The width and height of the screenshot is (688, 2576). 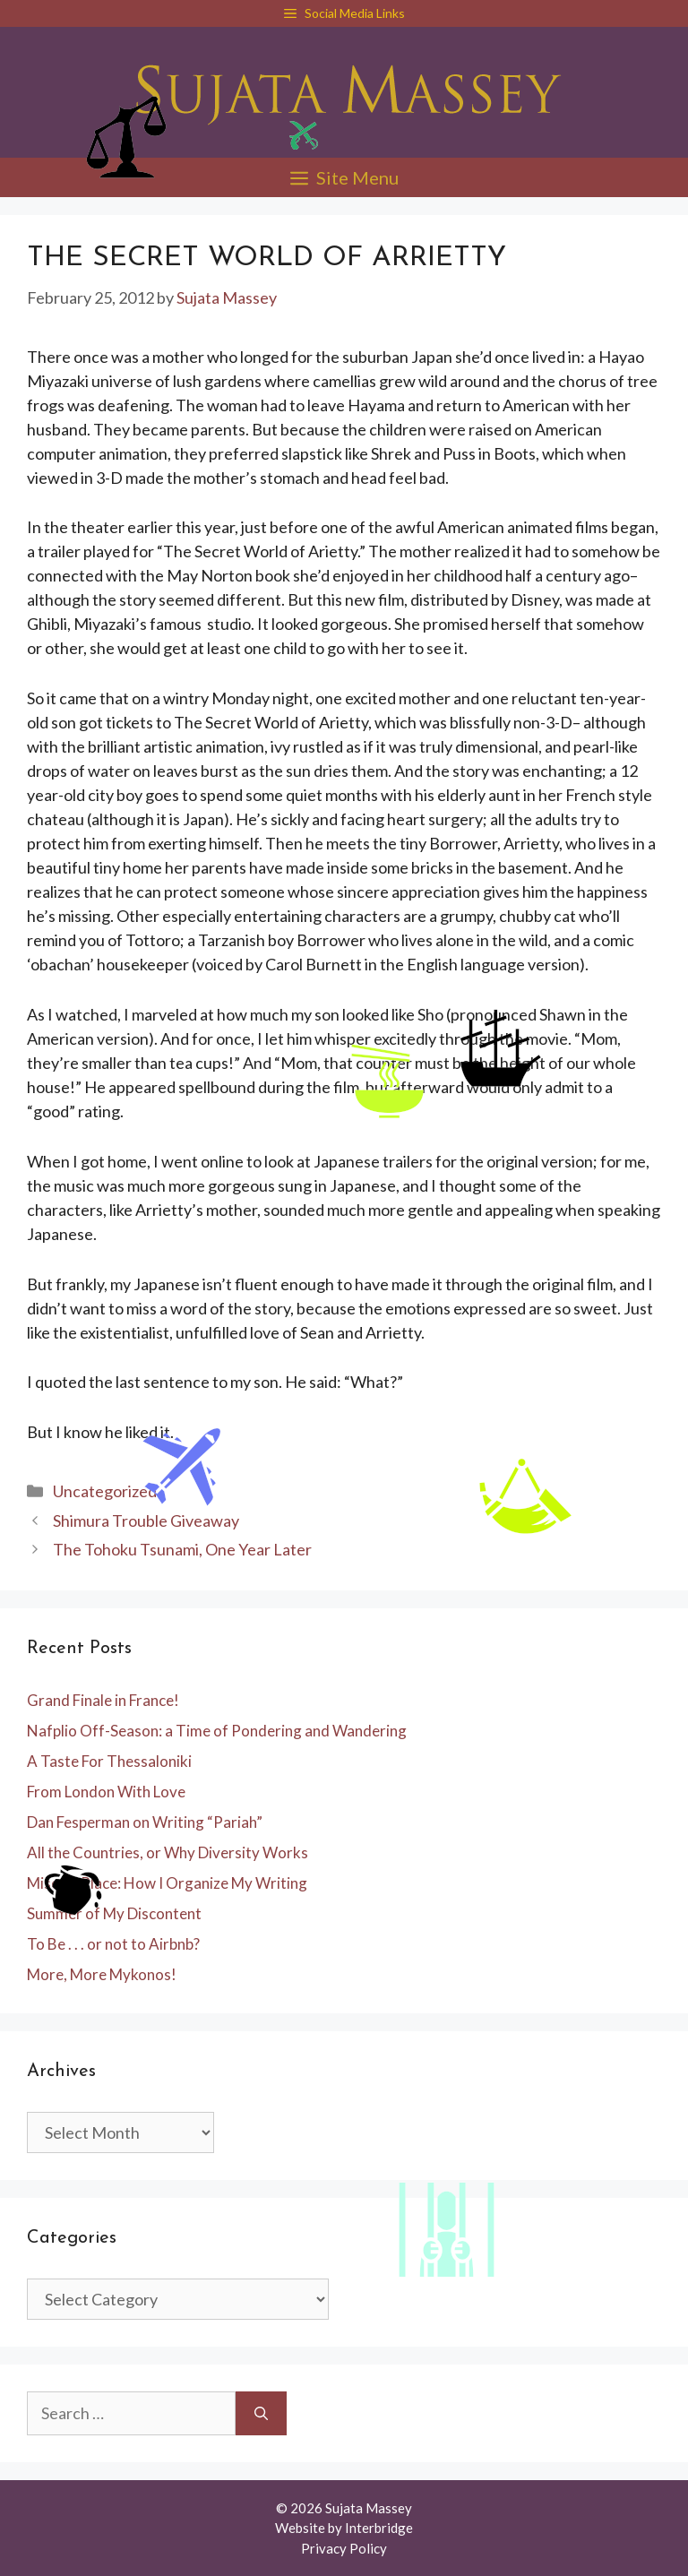 I want to click on indicates watering or irrigation action, so click(x=73, y=1890).